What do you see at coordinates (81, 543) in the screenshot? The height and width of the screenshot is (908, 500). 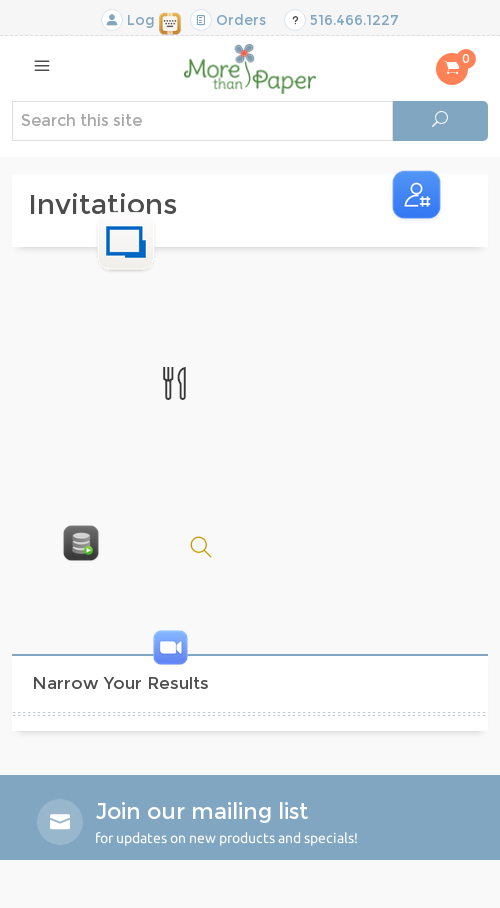 I see `open Oracle SQL Developer application` at bounding box center [81, 543].